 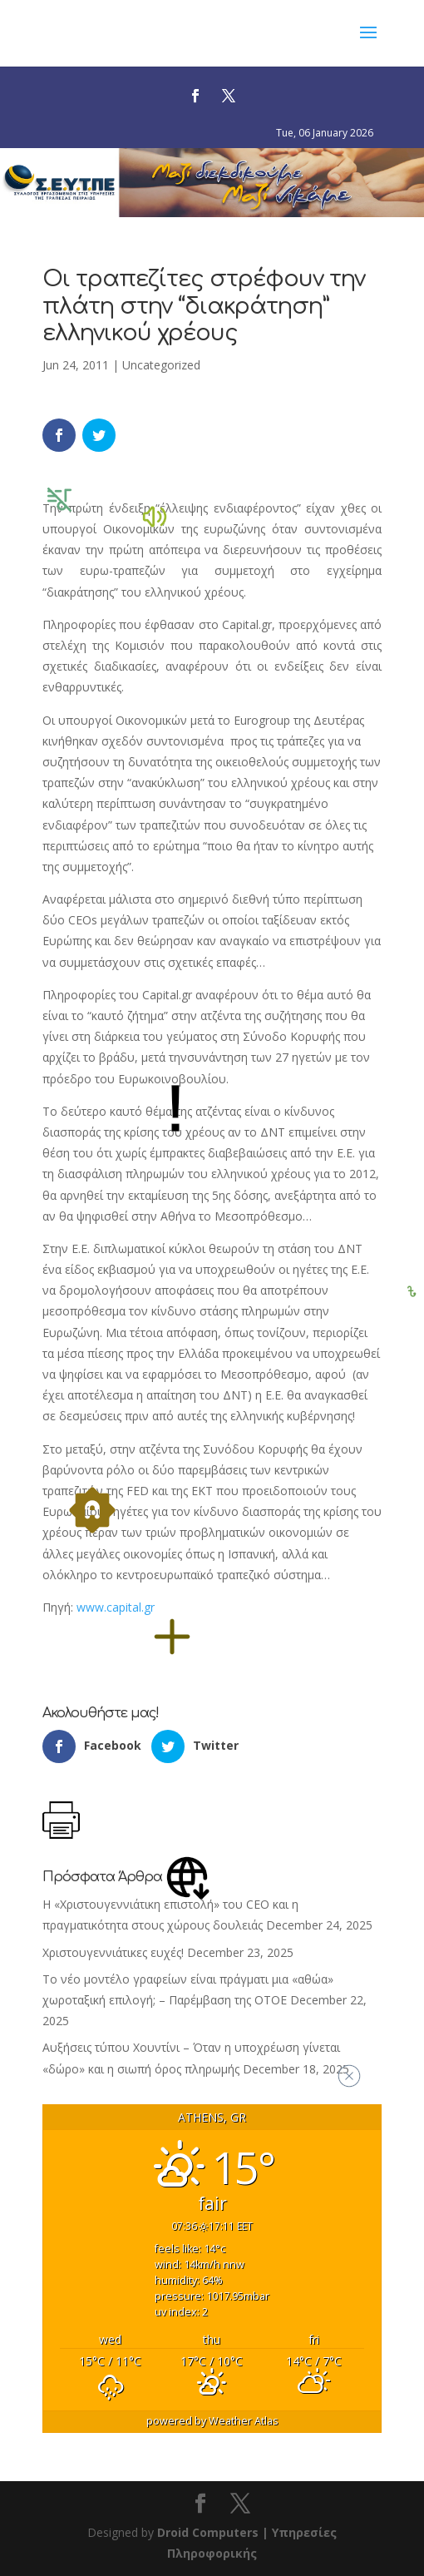 What do you see at coordinates (155, 517) in the screenshot?
I see `adjust audio volume settings` at bounding box center [155, 517].